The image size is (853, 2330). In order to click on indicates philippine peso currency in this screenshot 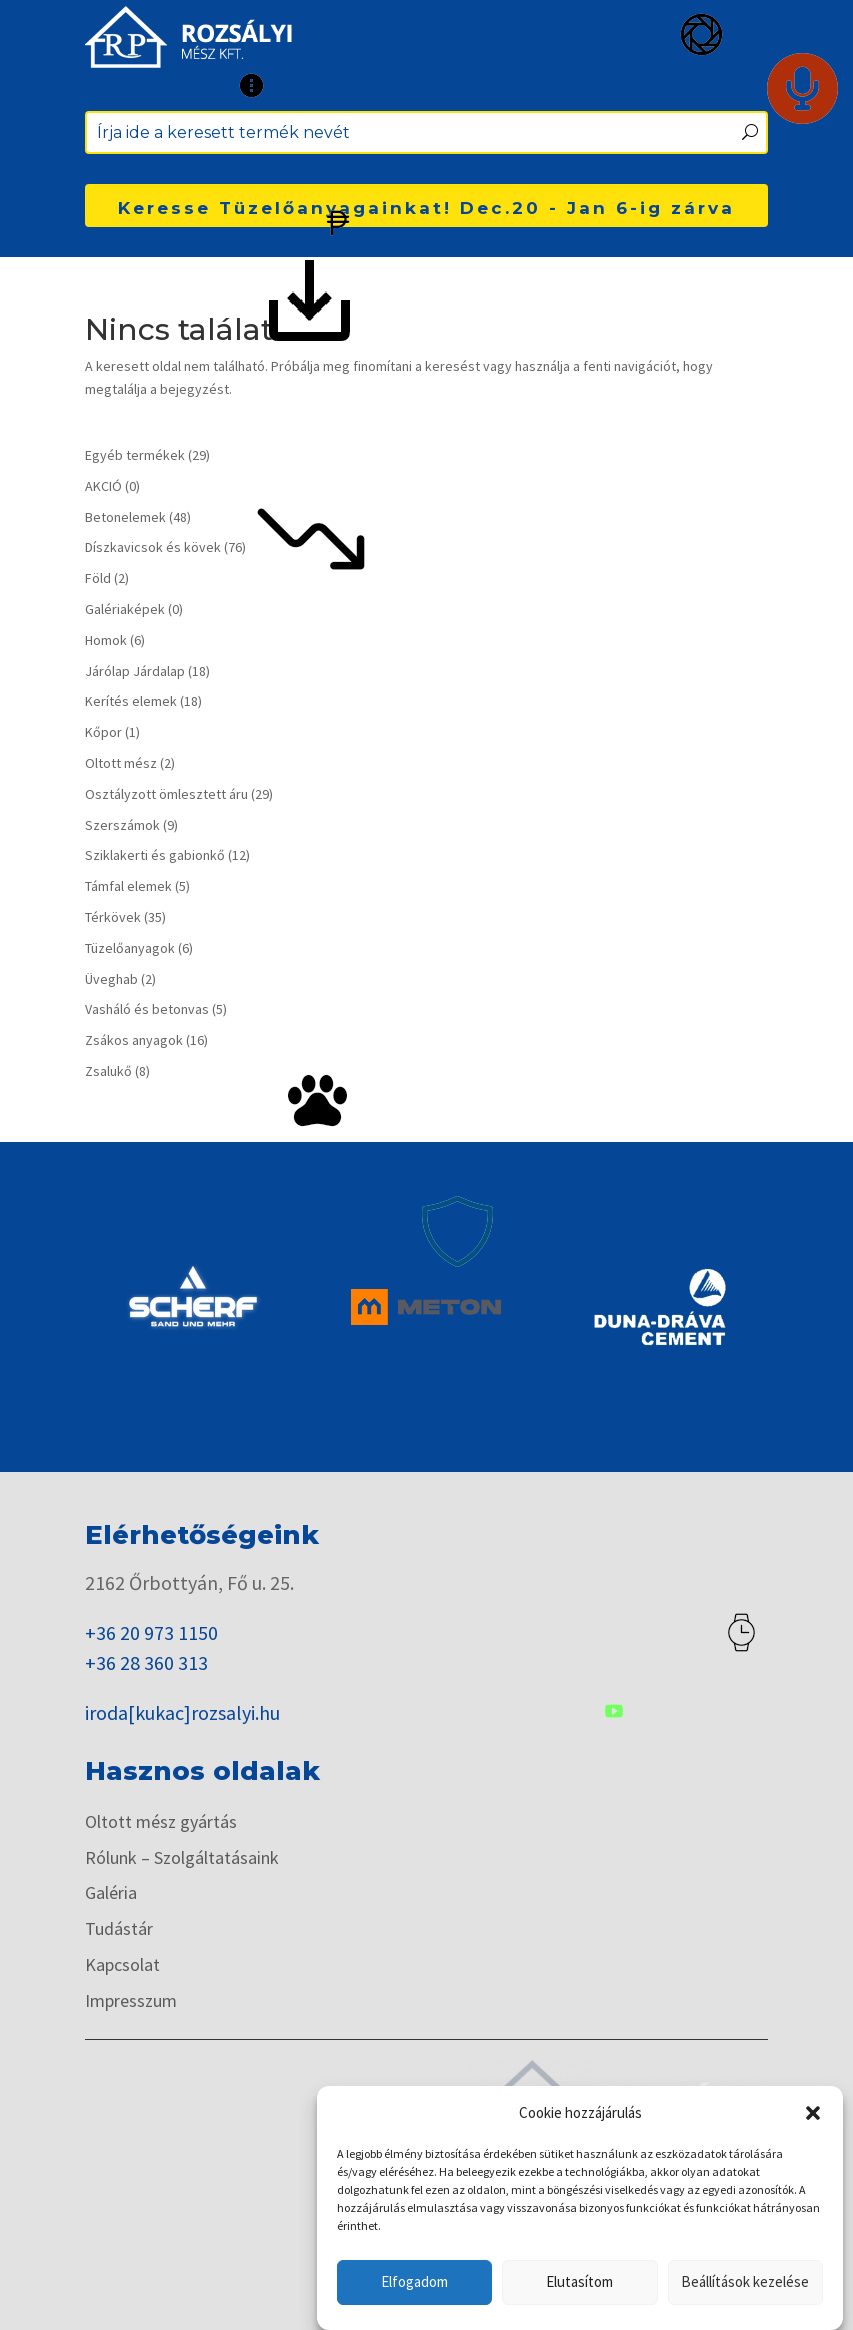, I will do `click(338, 223)`.